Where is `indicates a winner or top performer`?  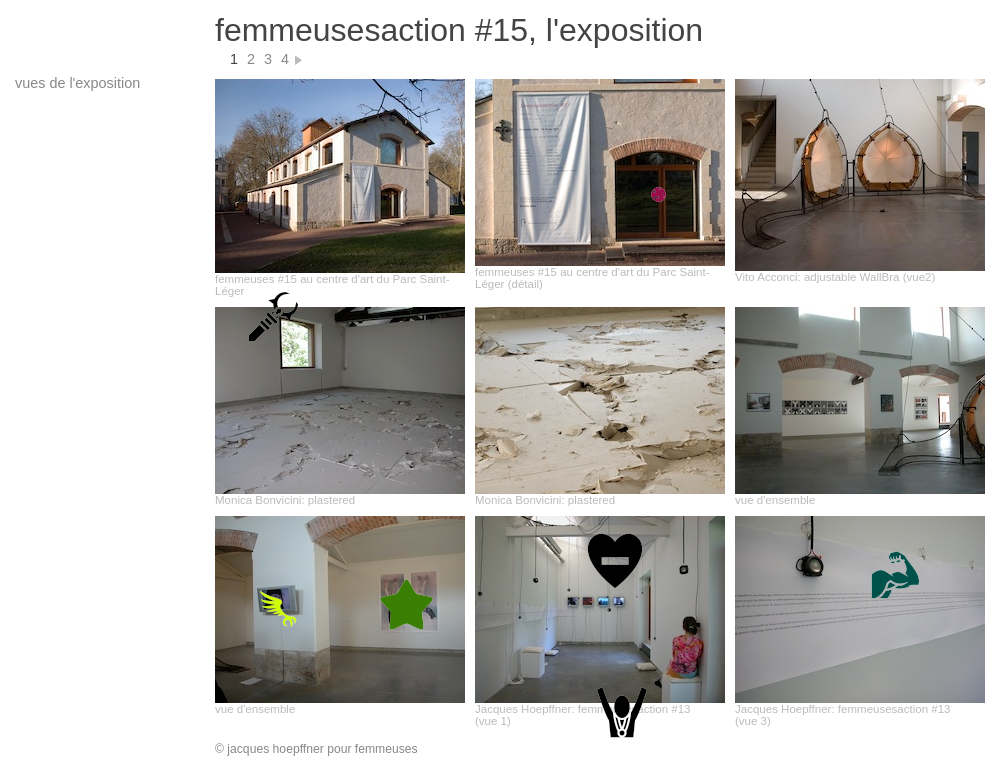 indicates a winner or top performer is located at coordinates (622, 712).